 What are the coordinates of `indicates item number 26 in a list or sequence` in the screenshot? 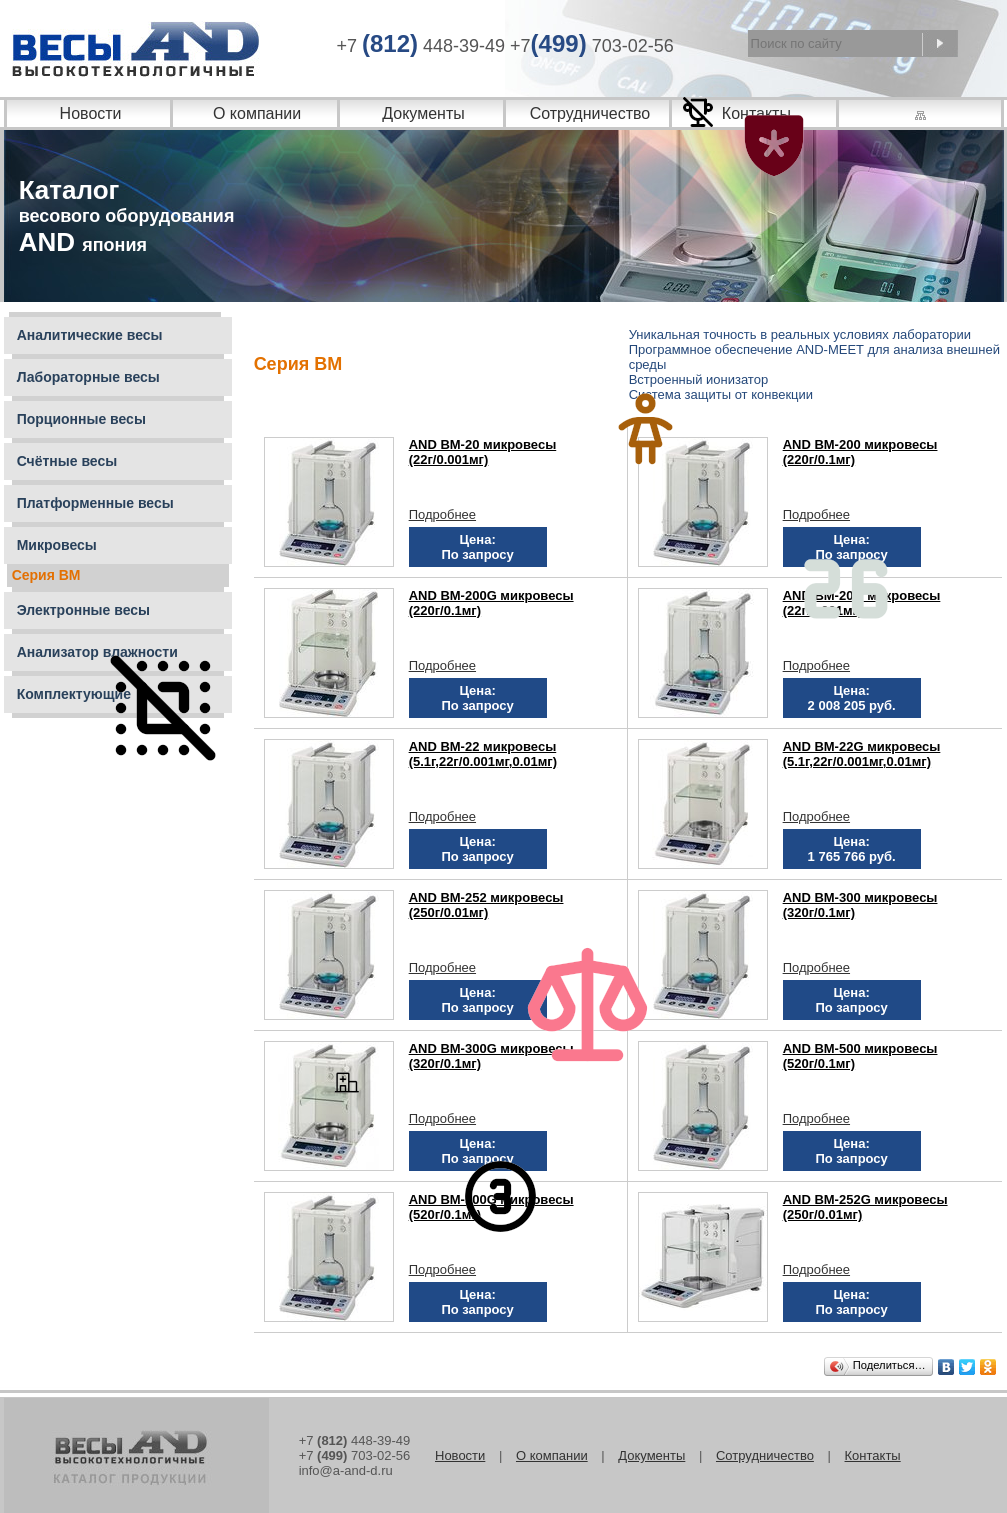 It's located at (846, 589).